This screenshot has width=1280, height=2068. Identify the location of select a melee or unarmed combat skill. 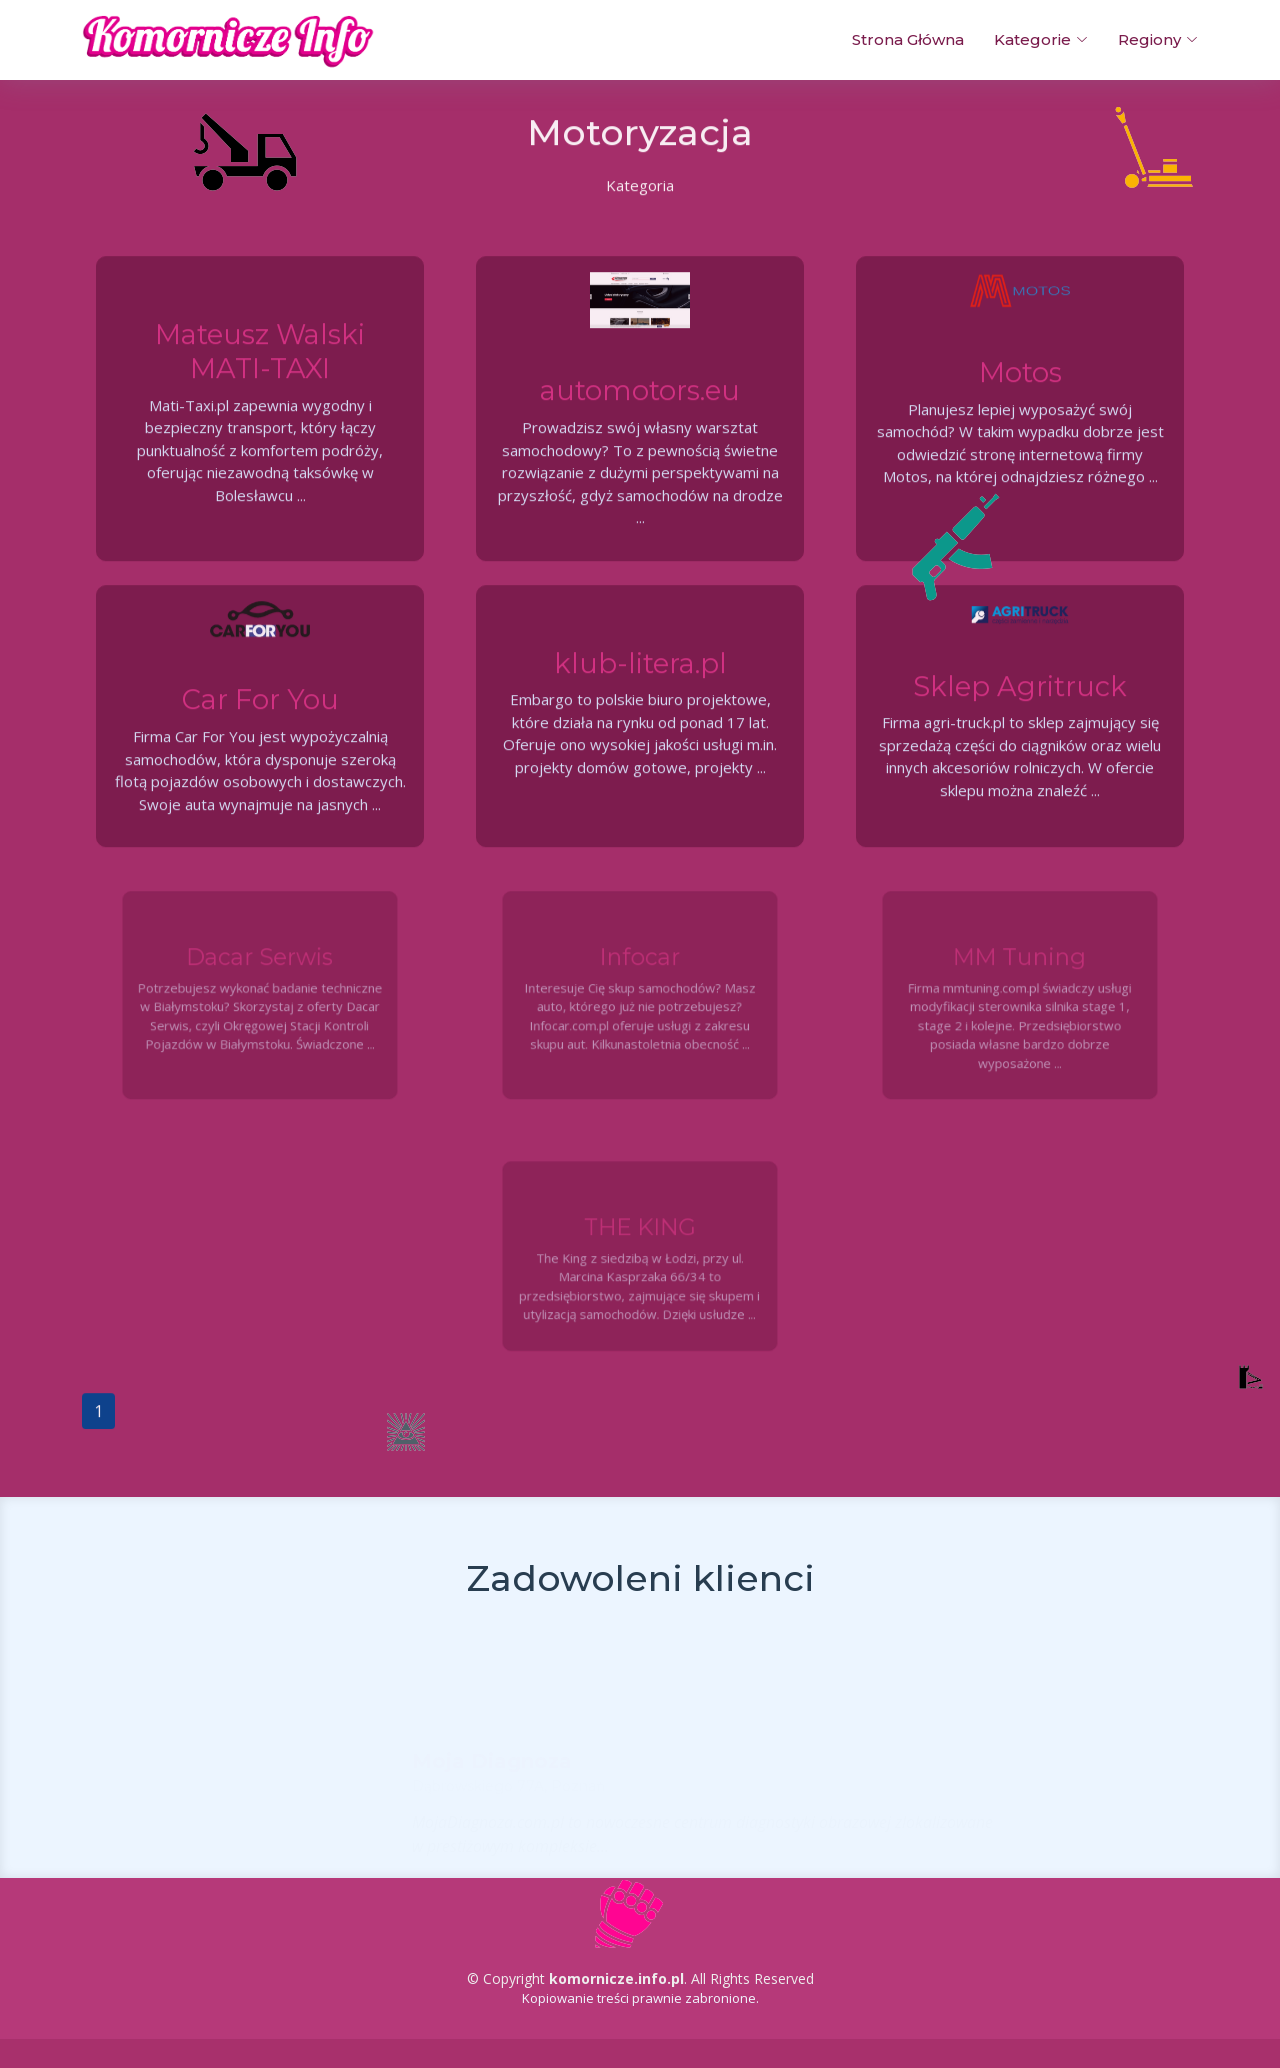
(629, 1913).